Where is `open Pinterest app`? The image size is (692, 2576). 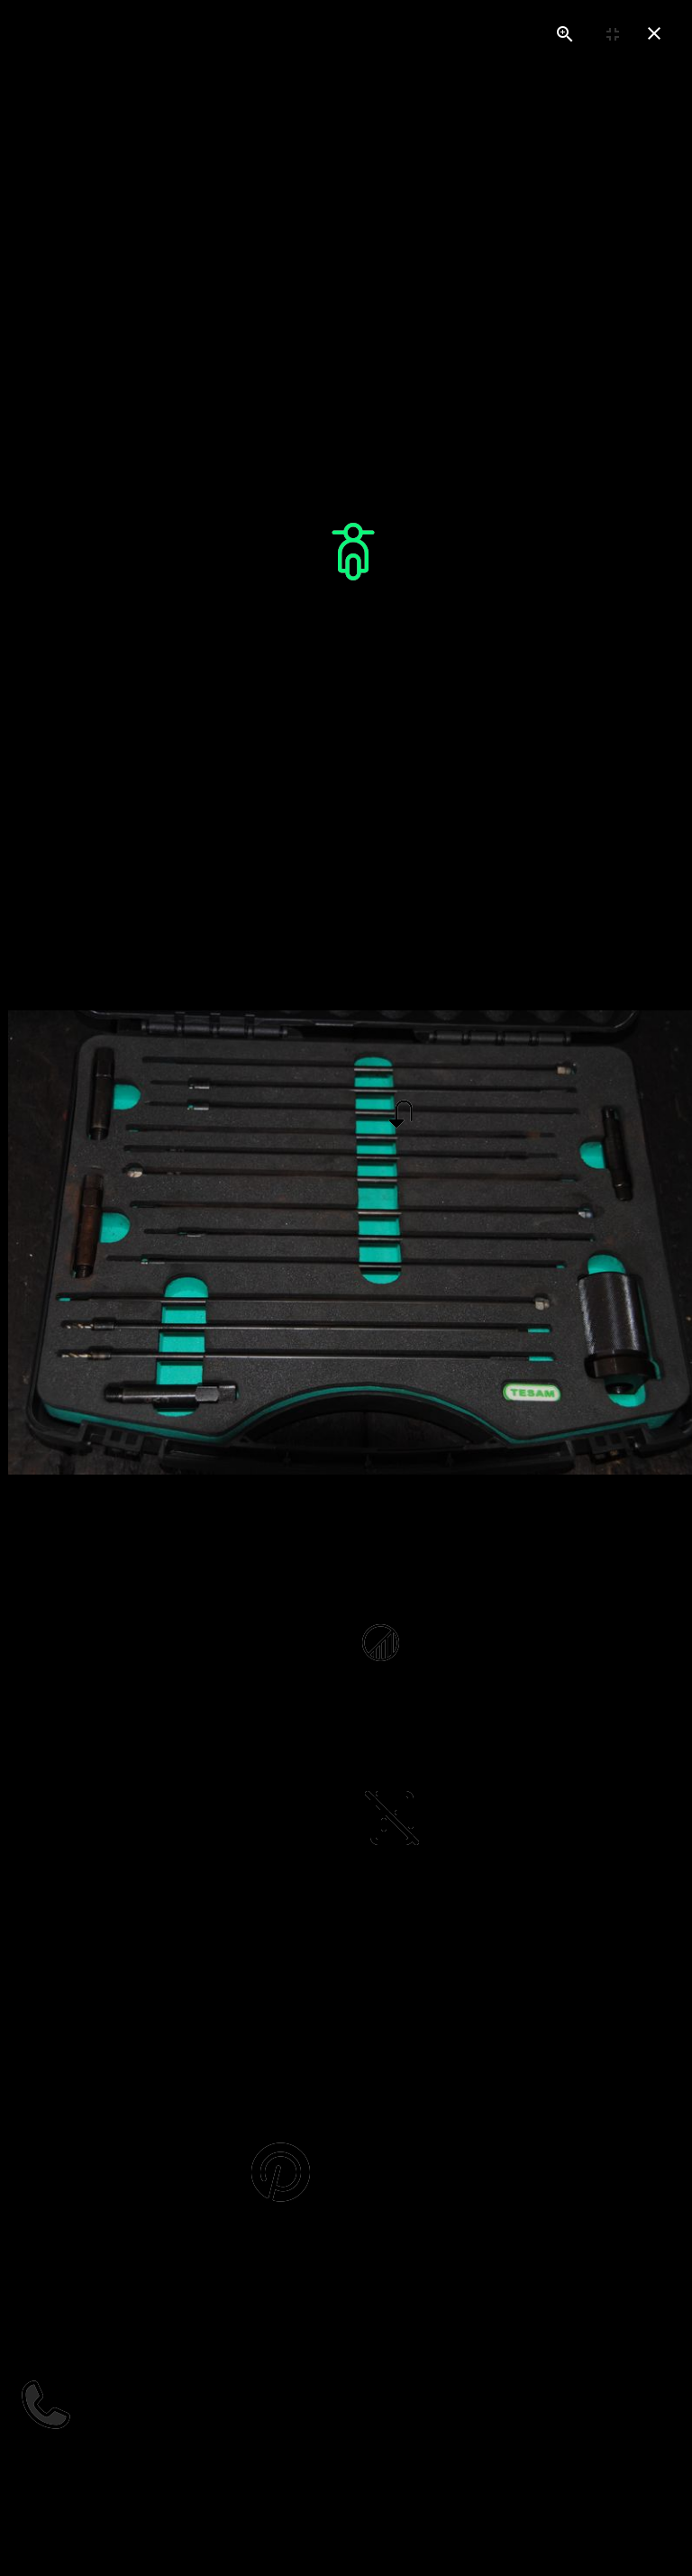 open Pinterest app is located at coordinates (278, 2172).